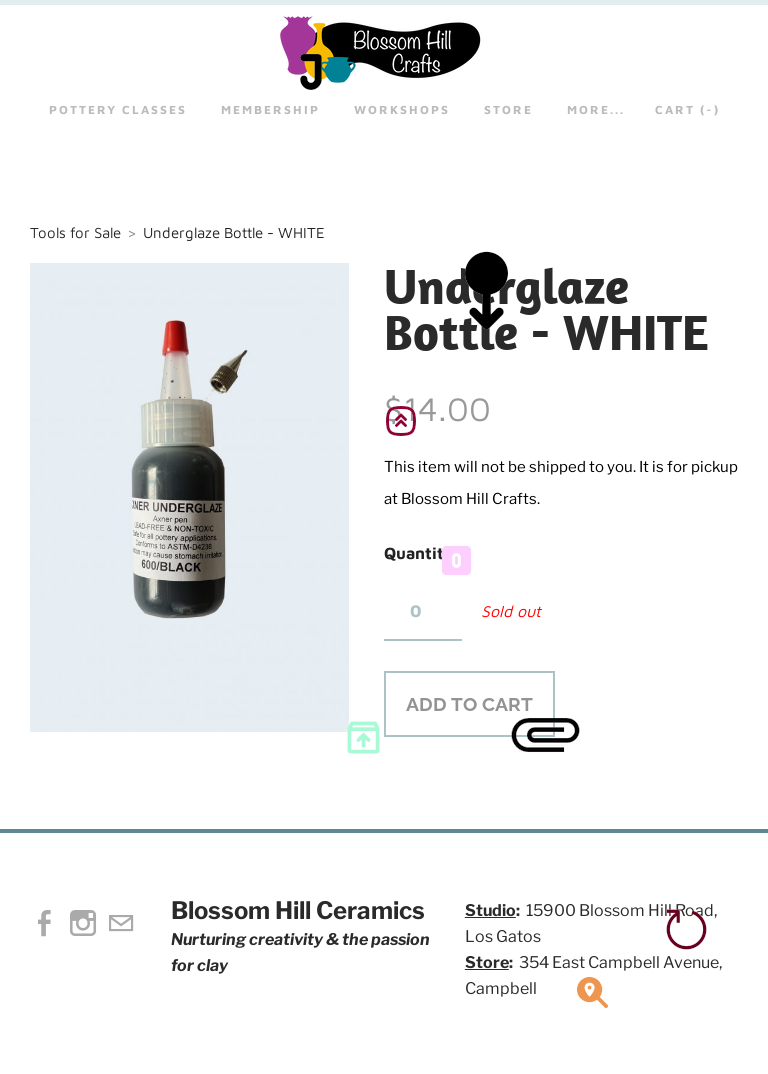  I want to click on refresh or reload the current content, so click(686, 929).